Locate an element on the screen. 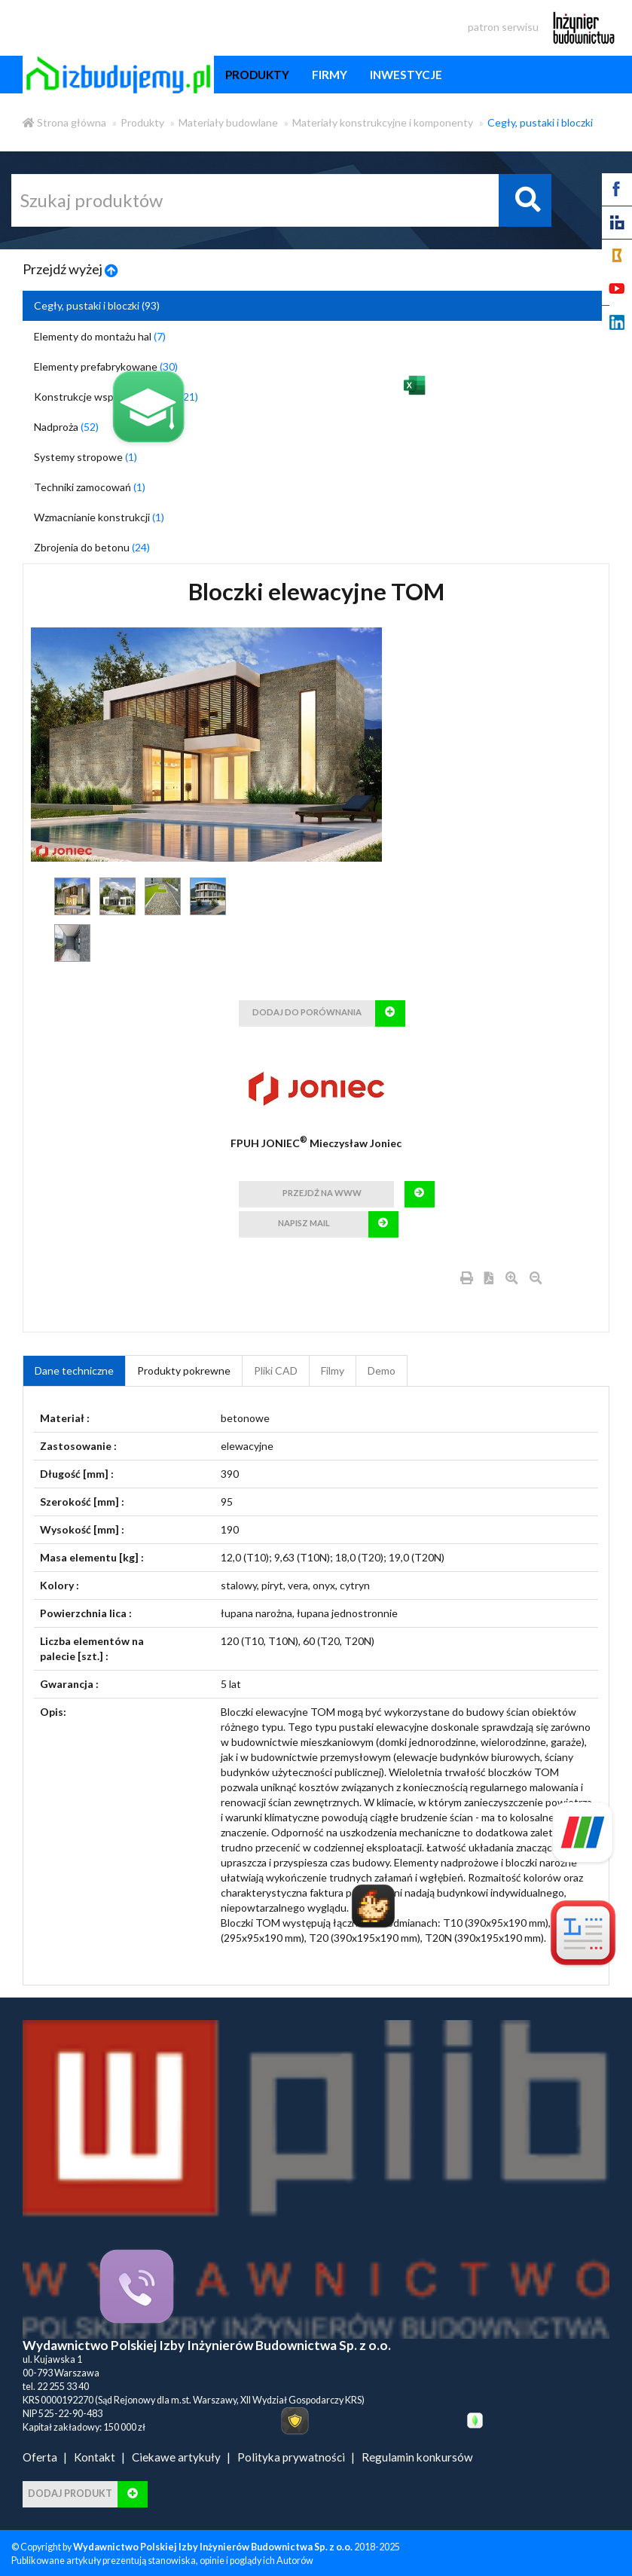 The height and width of the screenshot is (2576, 632). open vpn settings and preferences is located at coordinates (295, 2421).